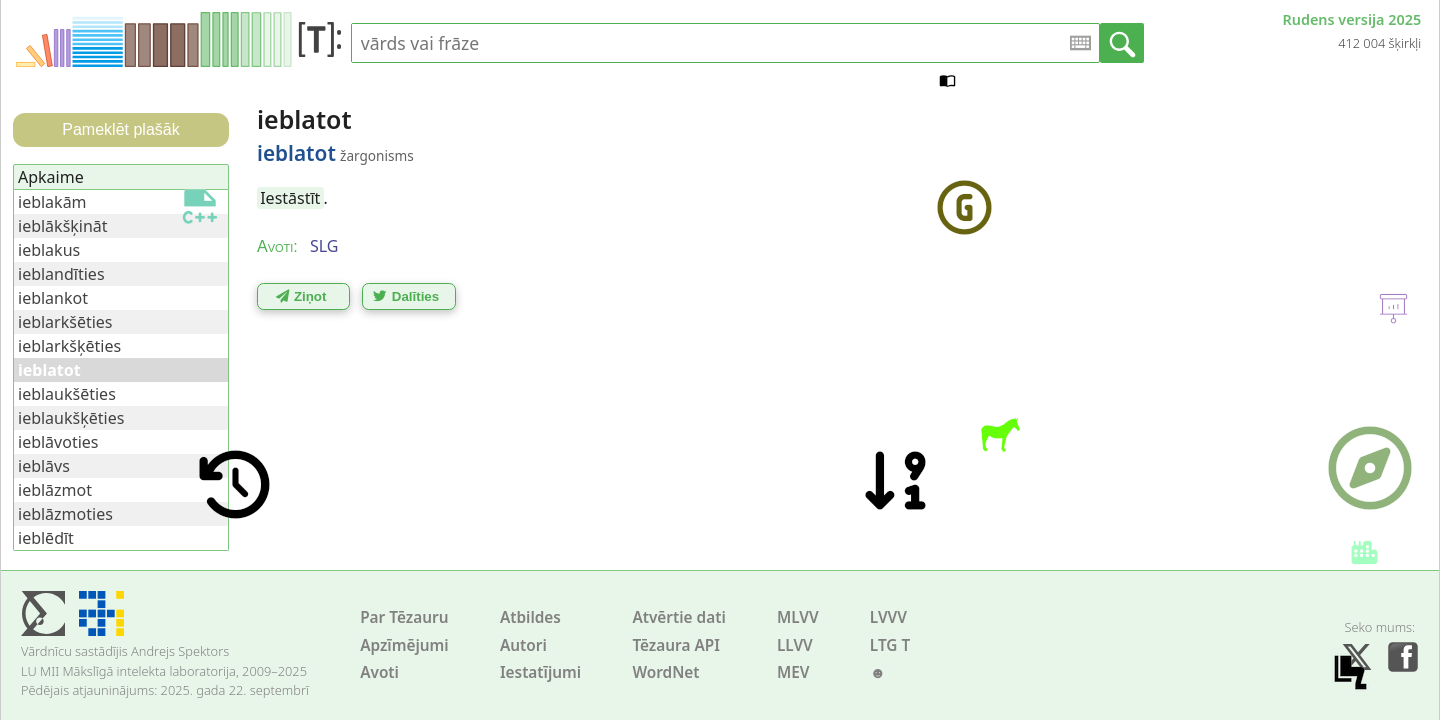 Image resolution: width=1440 pixels, height=720 pixels. Describe the element at coordinates (1364, 552) in the screenshot. I see `view city or urban location` at that location.